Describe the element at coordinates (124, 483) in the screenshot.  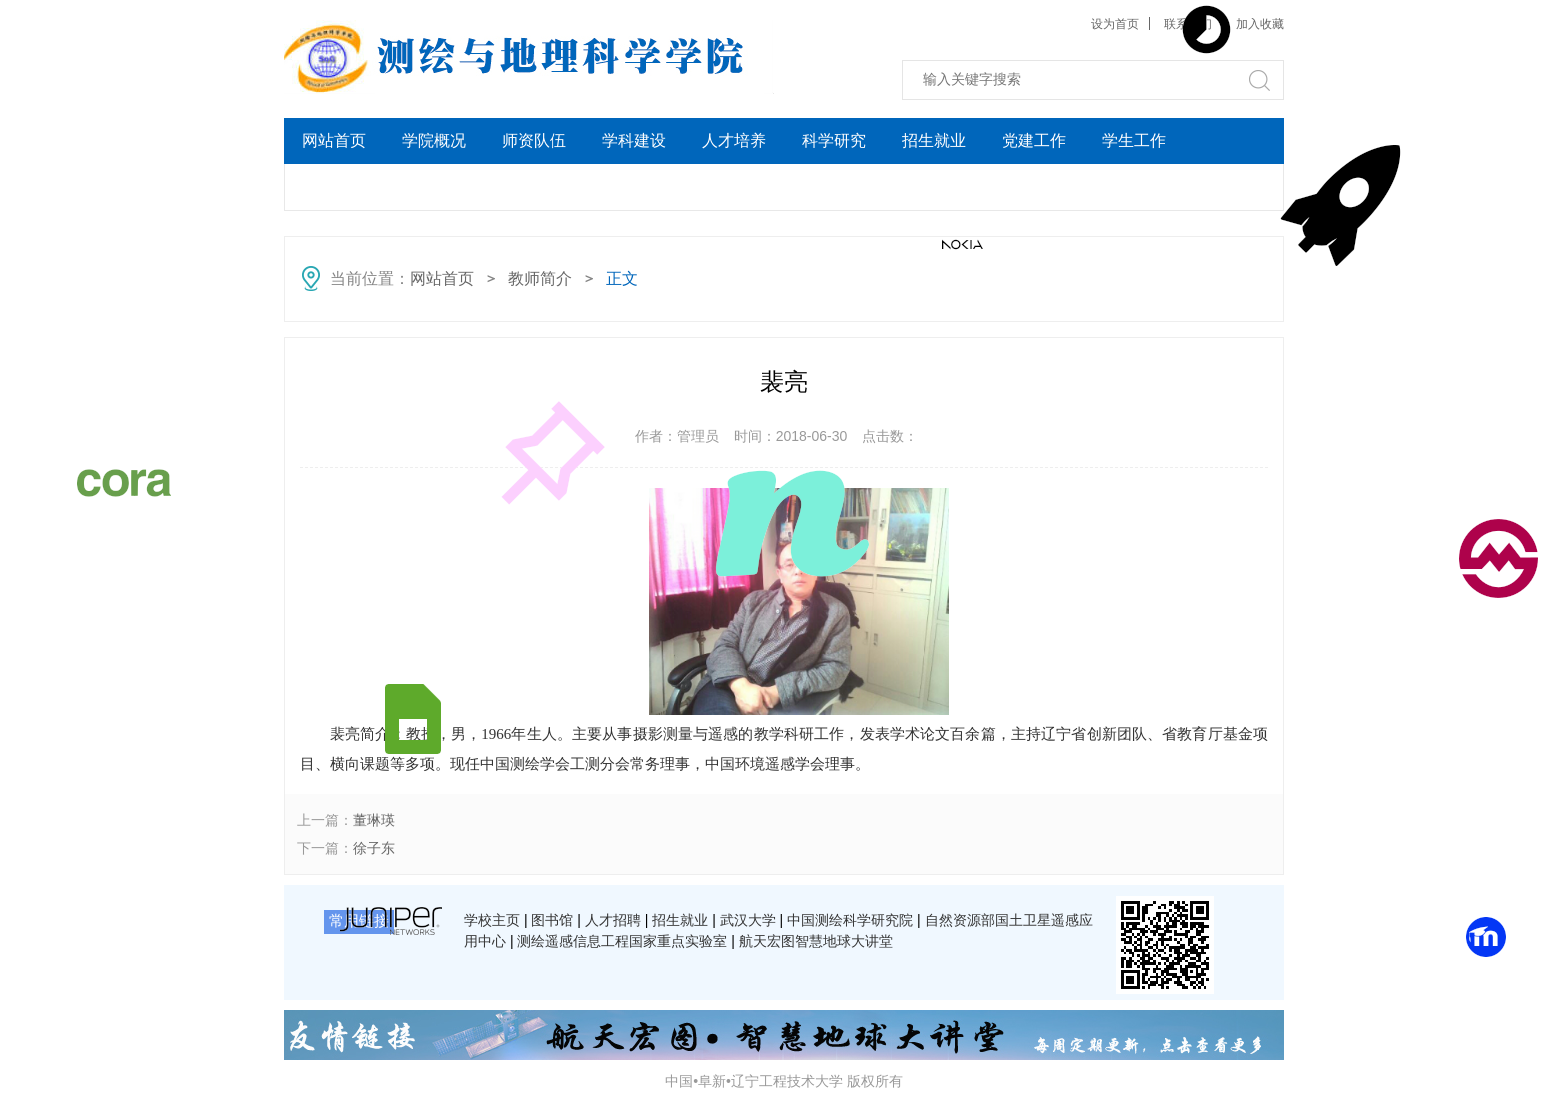
I see `Cora brand logo` at that location.